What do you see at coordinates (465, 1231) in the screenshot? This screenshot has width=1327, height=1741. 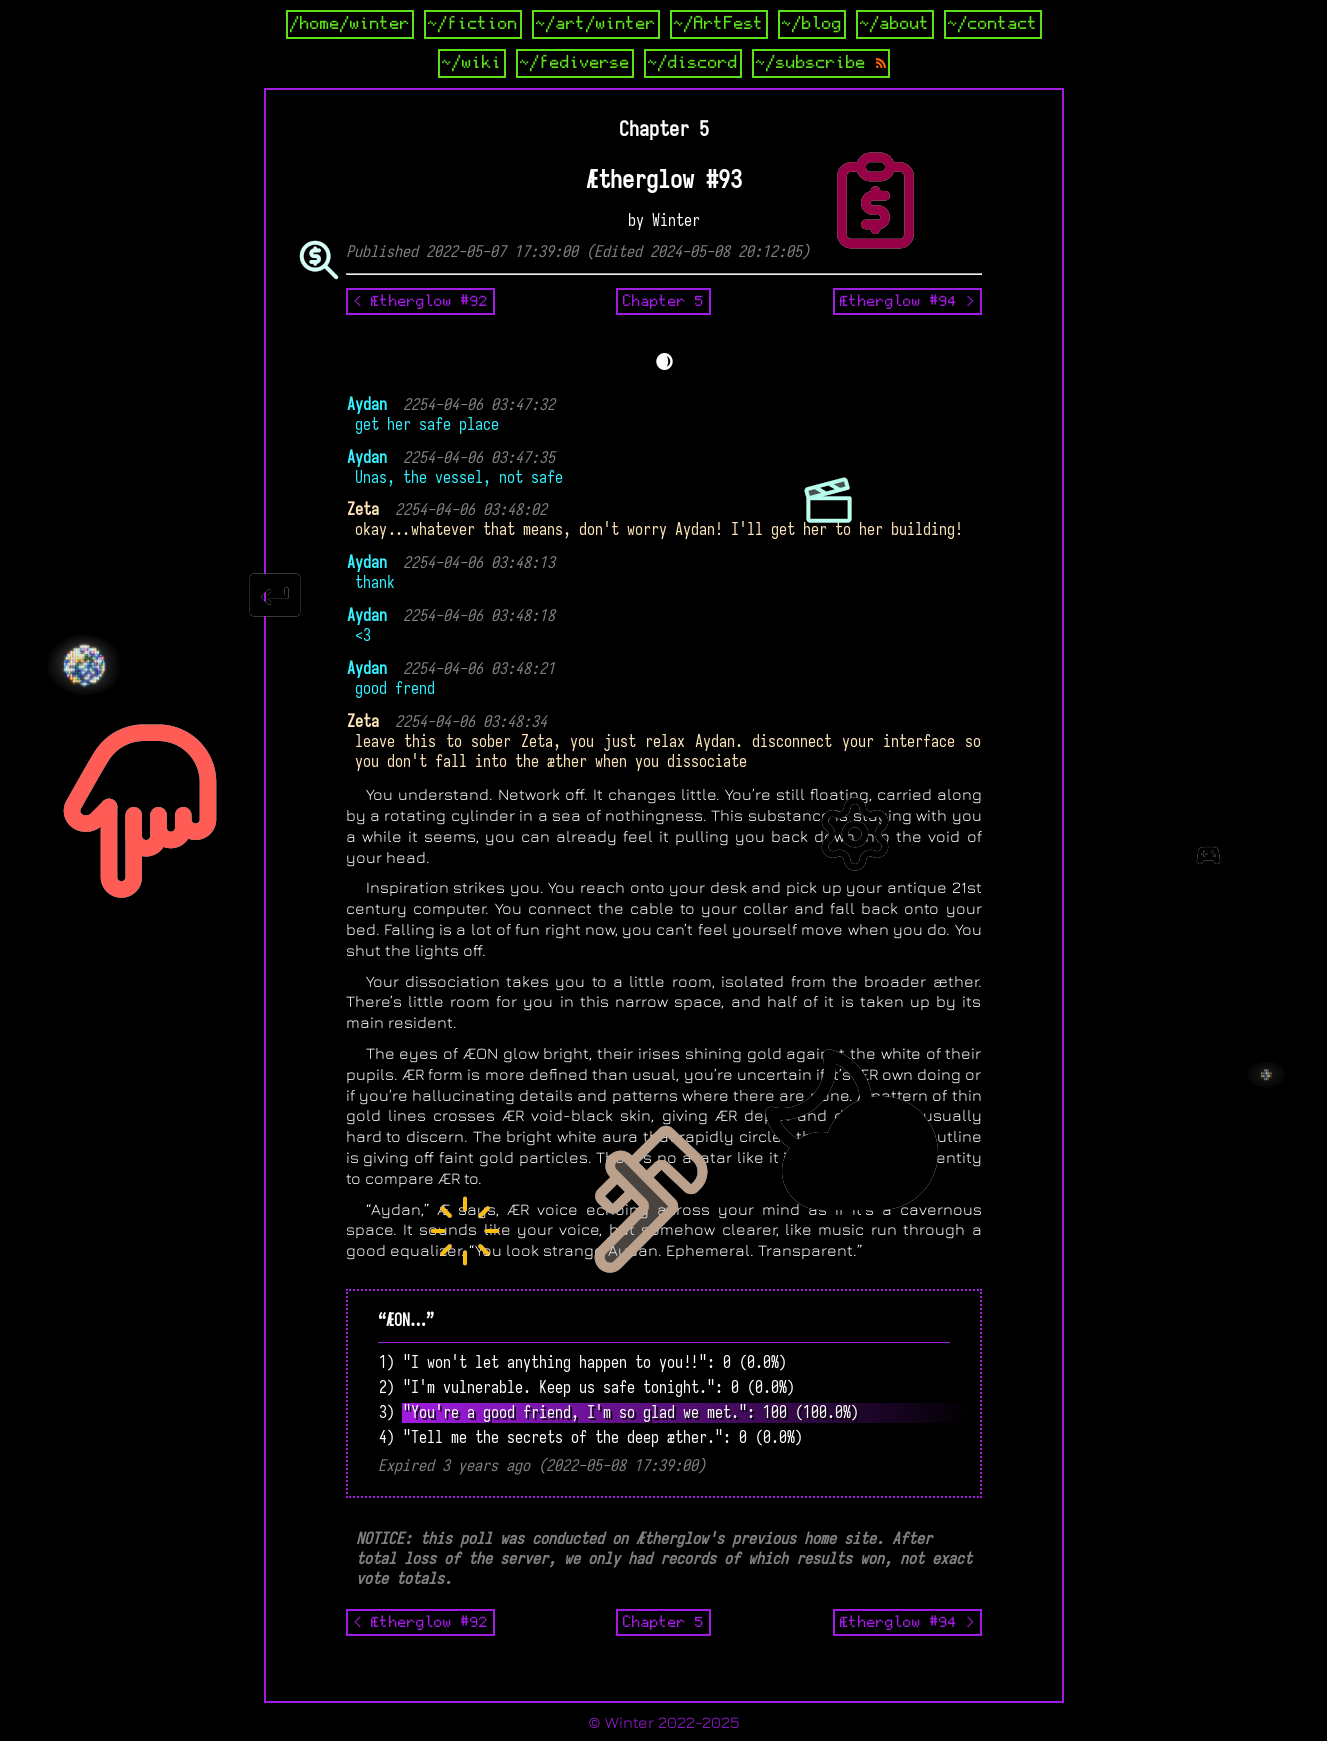 I see `loading content in progress` at bounding box center [465, 1231].